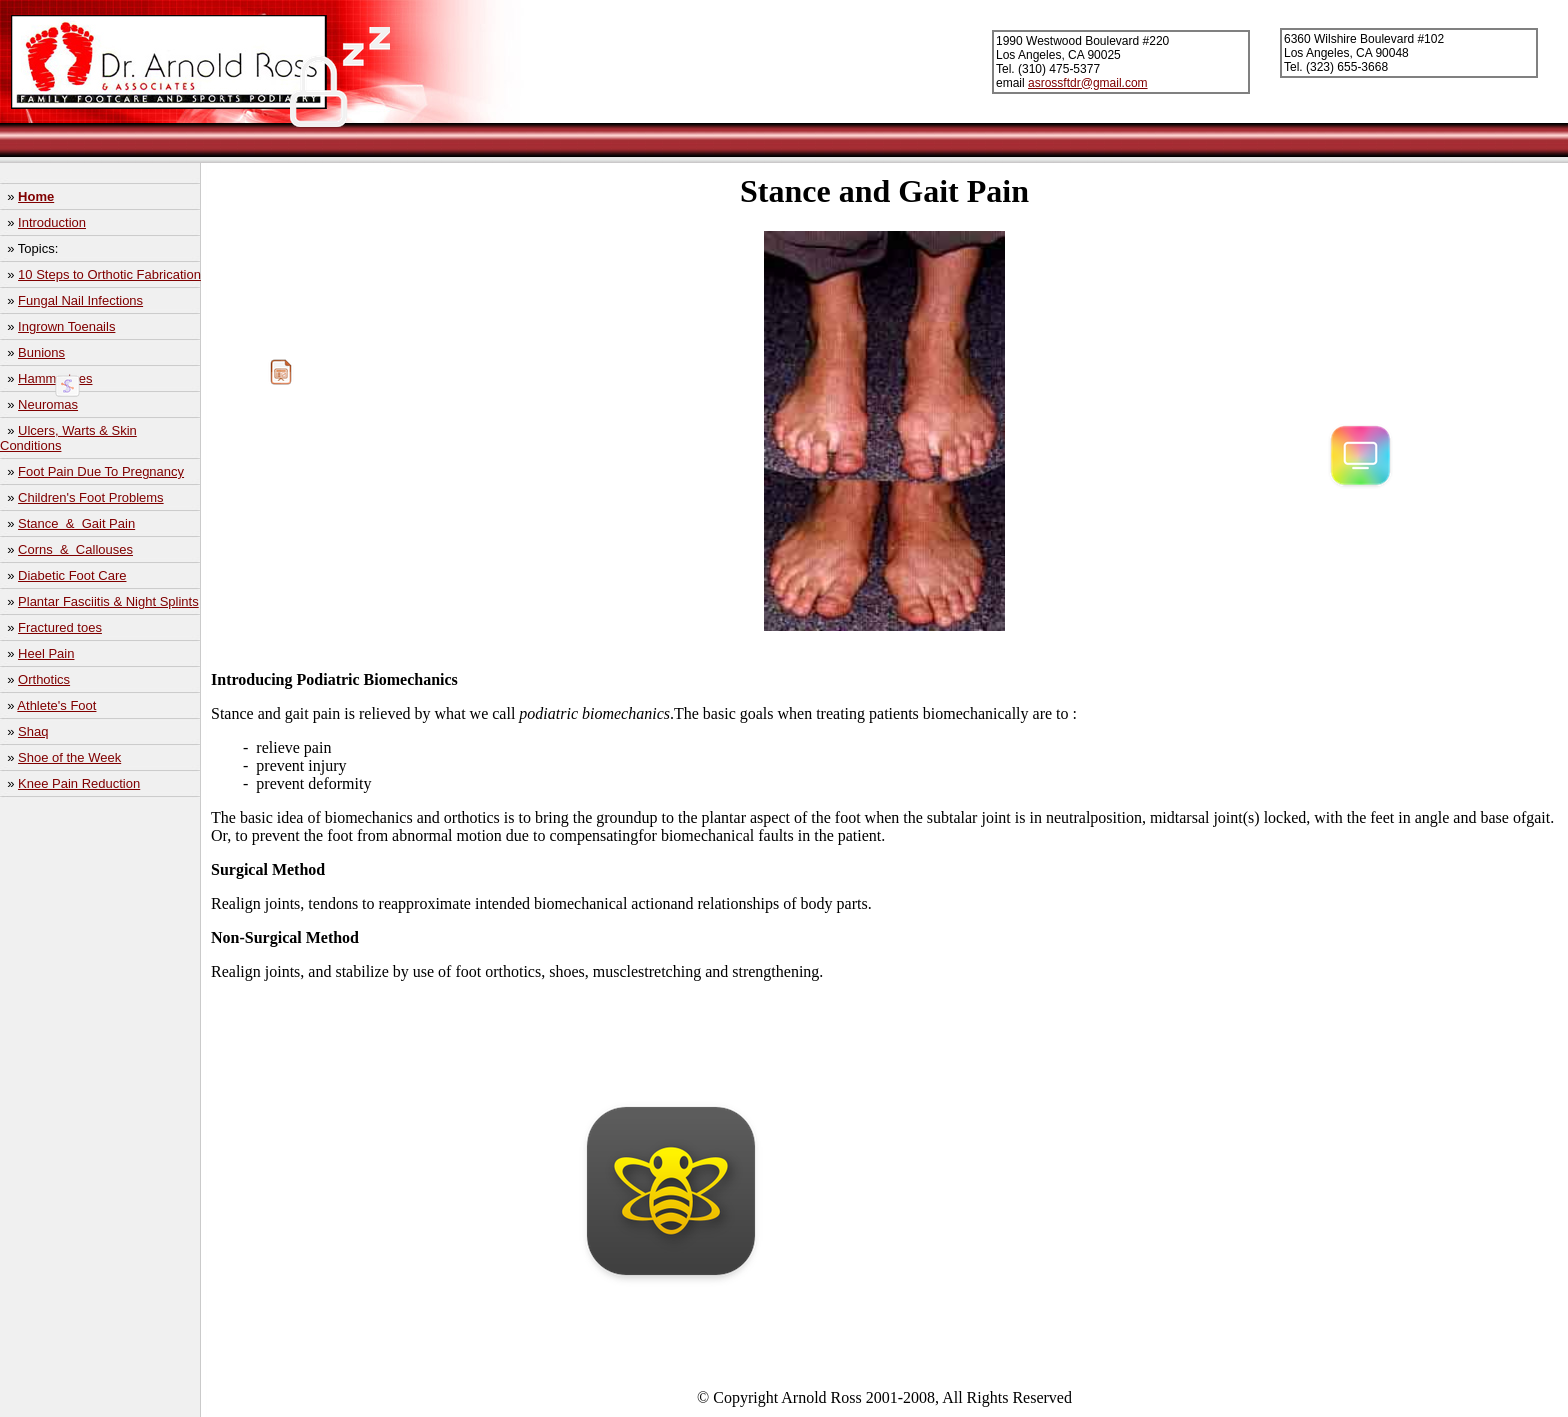 Image resolution: width=1568 pixels, height=1417 pixels. Describe the element at coordinates (67, 385) in the screenshot. I see `compressed SVG vector image file` at that location.